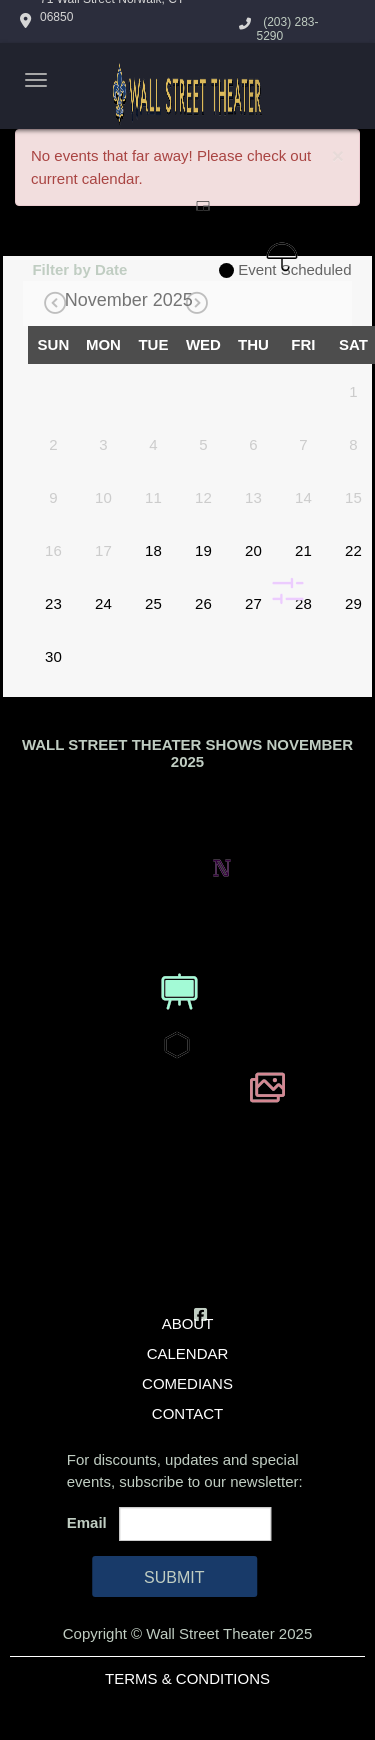 This screenshot has width=375, height=1740. What do you see at coordinates (177, 1045) in the screenshot?
I see `indicates a hexagonal shape or geometric element` at bounding box center [177, 1045].